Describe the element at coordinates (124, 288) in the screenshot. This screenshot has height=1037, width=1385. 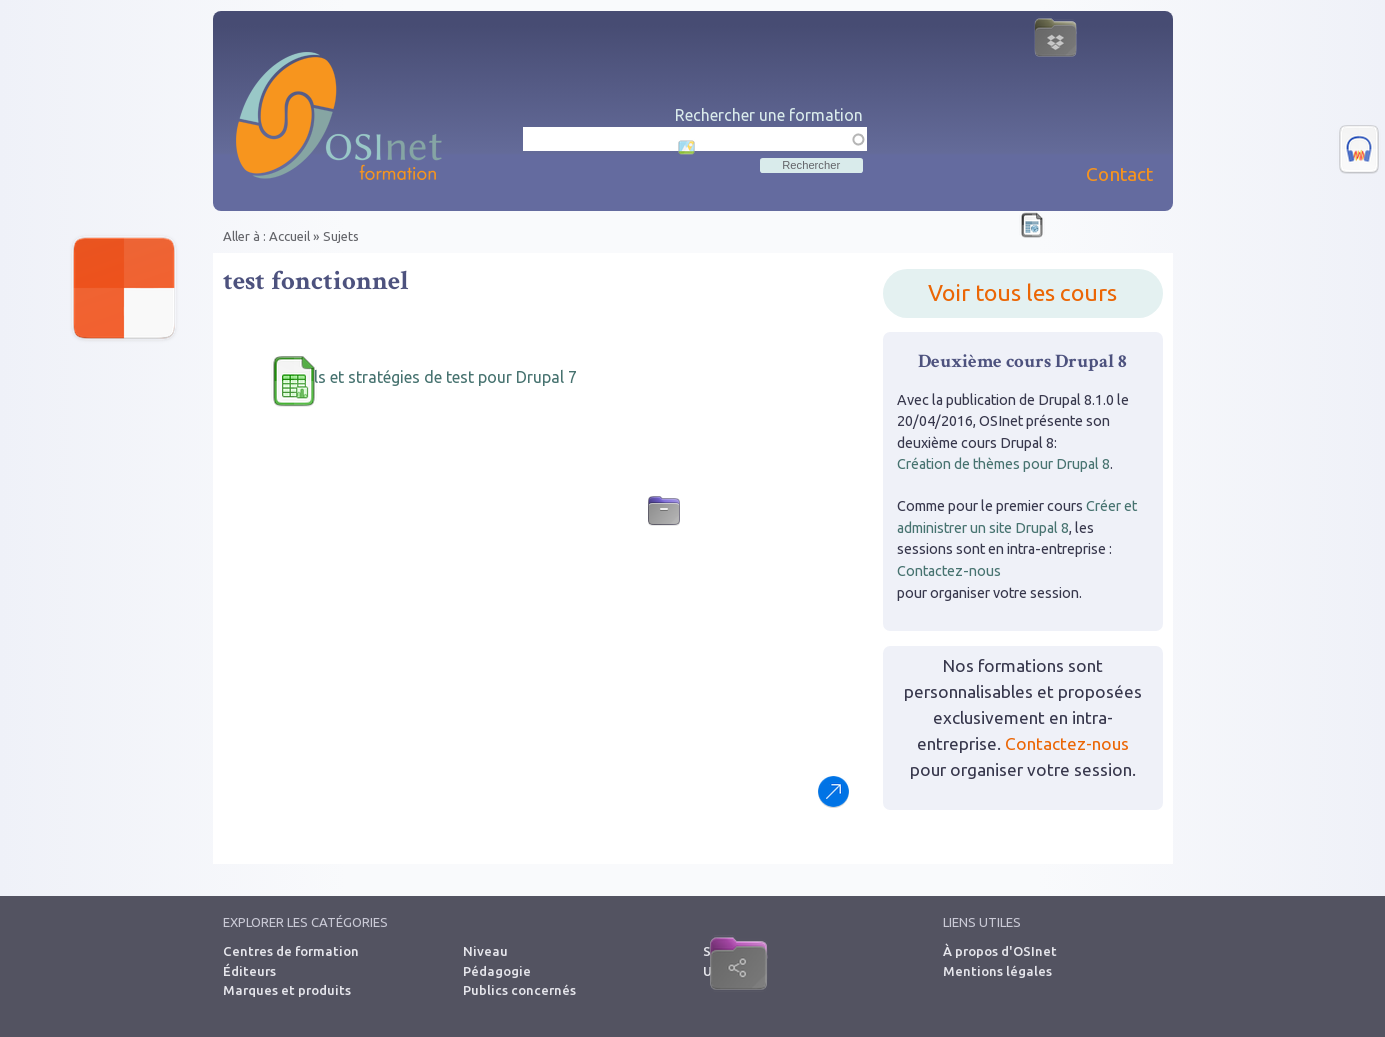
I see `switch to the bottom-right workspace` at that location.